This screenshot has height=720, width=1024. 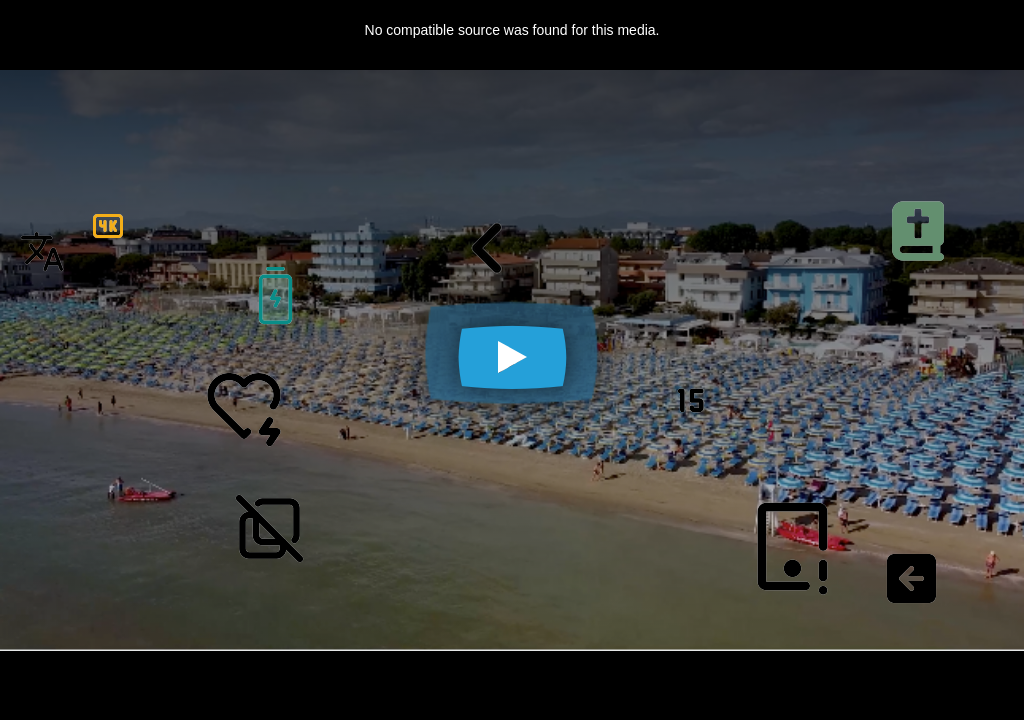 What do you see at coordinates (689, 400) in the screenshot?
I see `indicates 15 unread items or notifications` at bounding box center [689, 400].